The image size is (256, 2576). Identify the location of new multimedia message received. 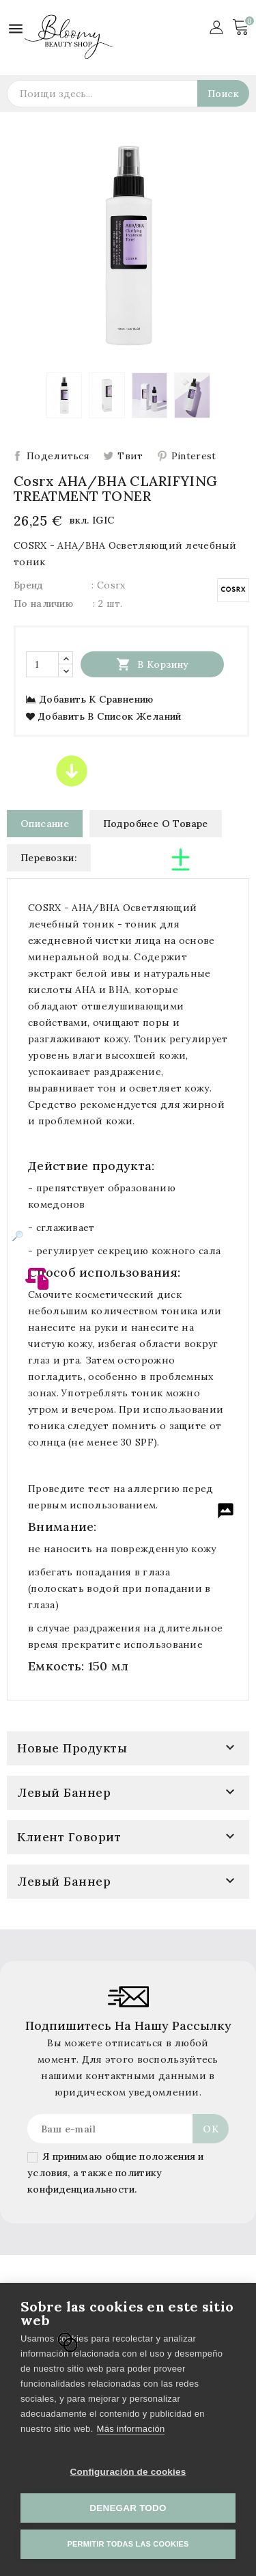
(225, 1510).